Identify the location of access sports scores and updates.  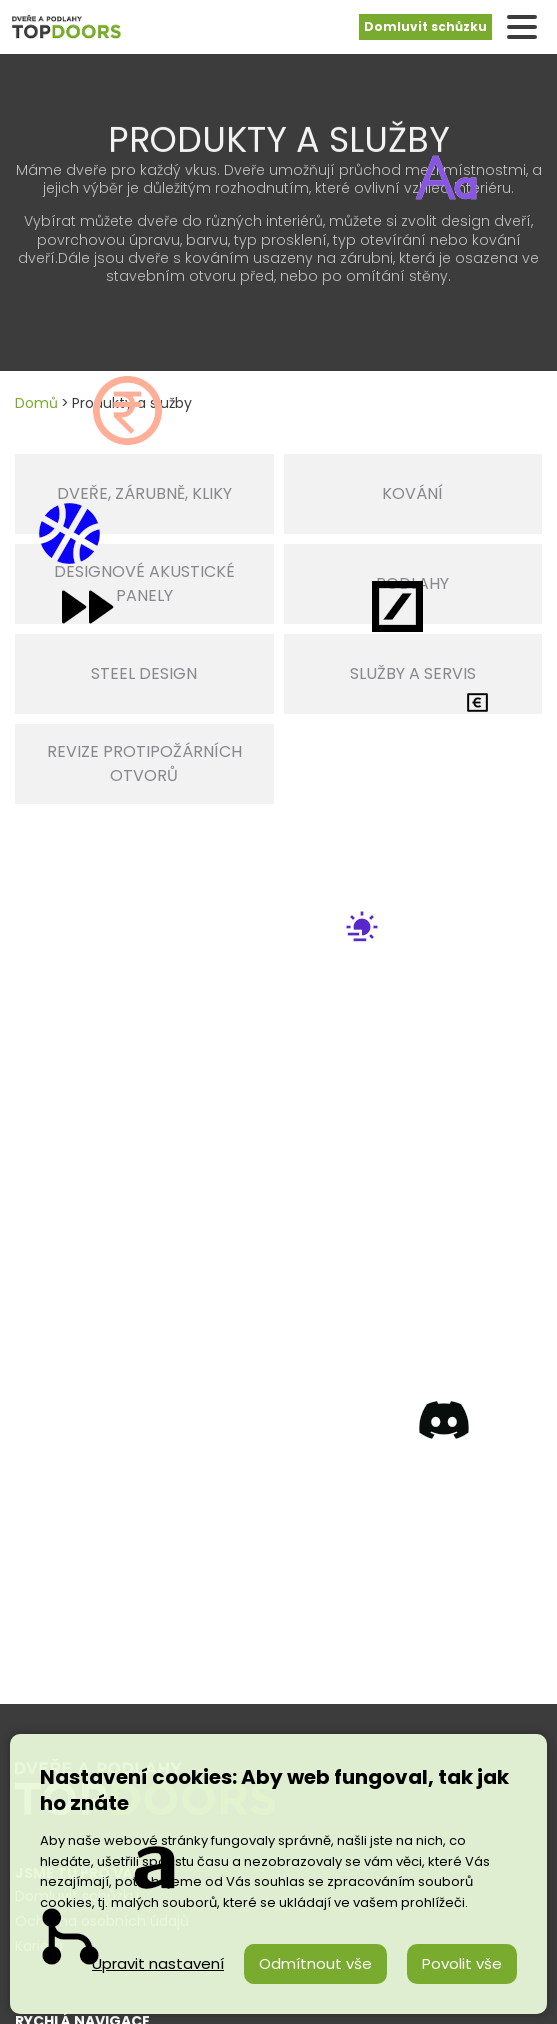
(69, 533).